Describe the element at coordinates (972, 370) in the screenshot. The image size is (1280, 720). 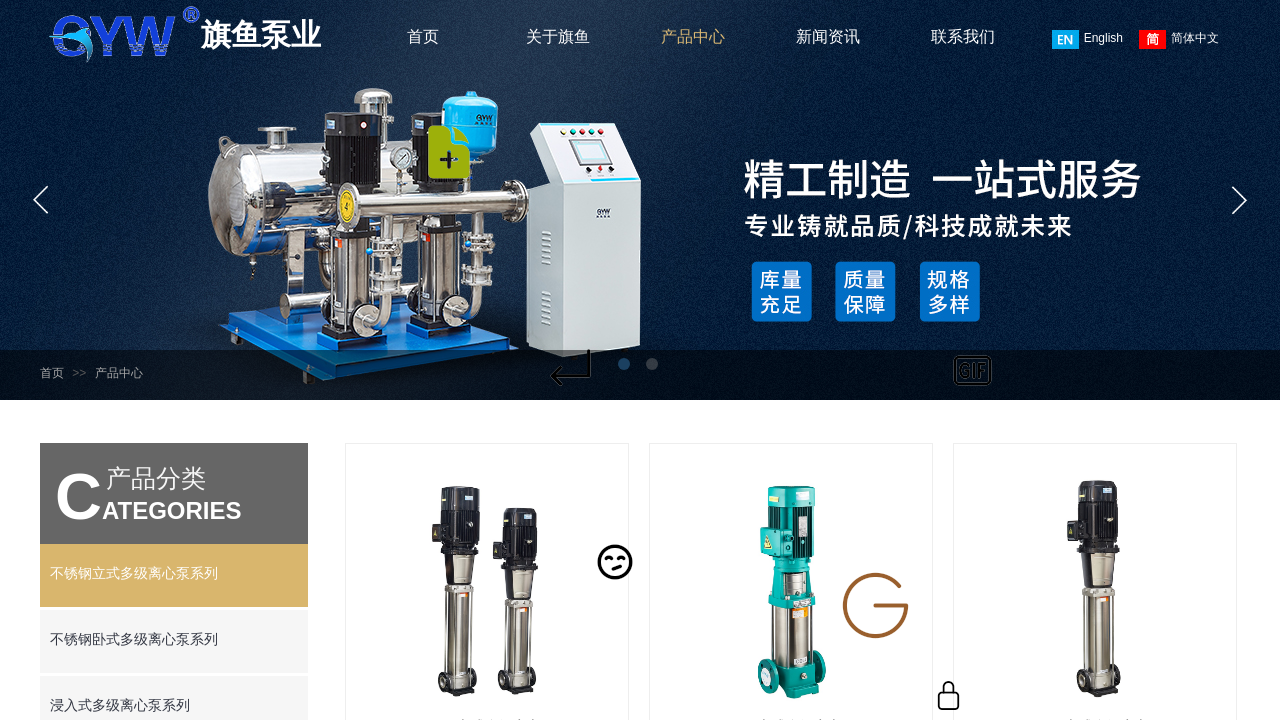
I see `insert a GIF into your message` at that location.